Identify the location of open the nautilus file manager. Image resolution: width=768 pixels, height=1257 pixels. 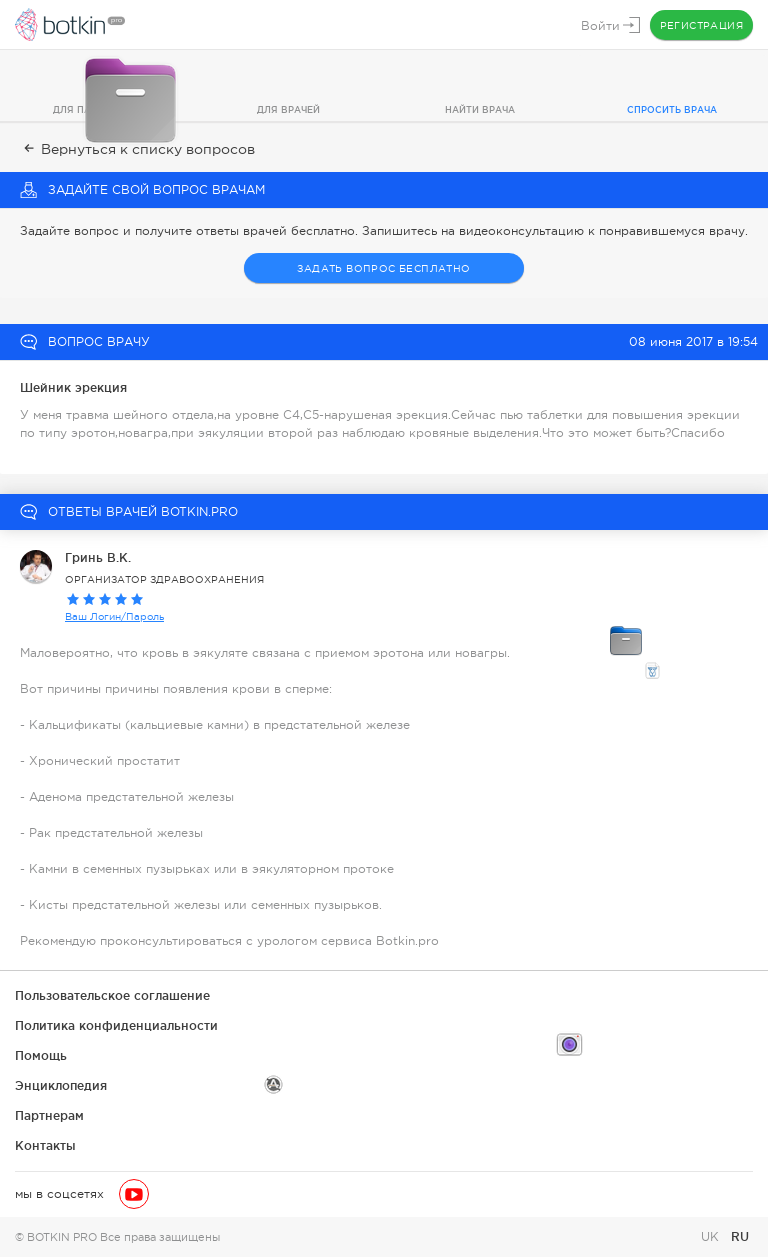
(130, 100).